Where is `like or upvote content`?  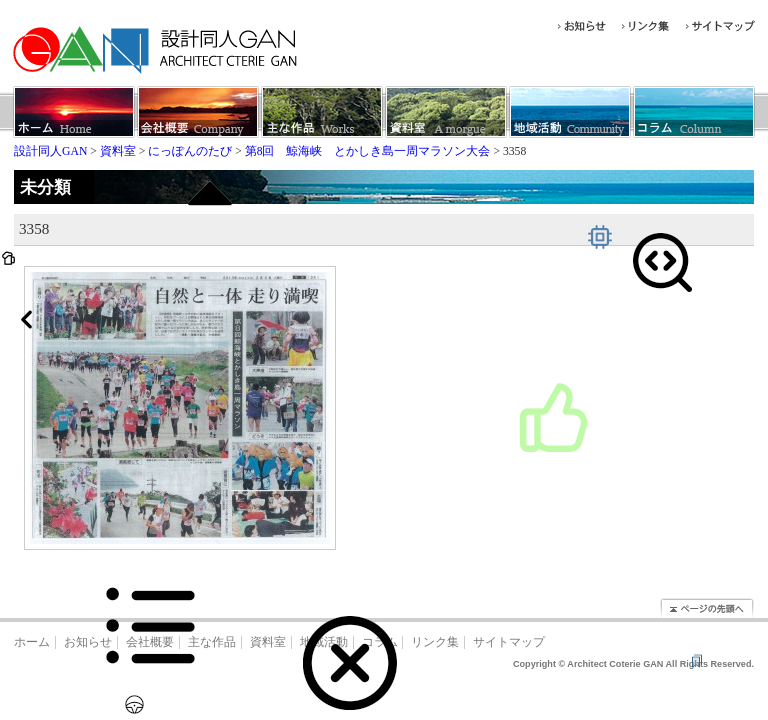
like or upvote content is located at coordinates (555, 417).